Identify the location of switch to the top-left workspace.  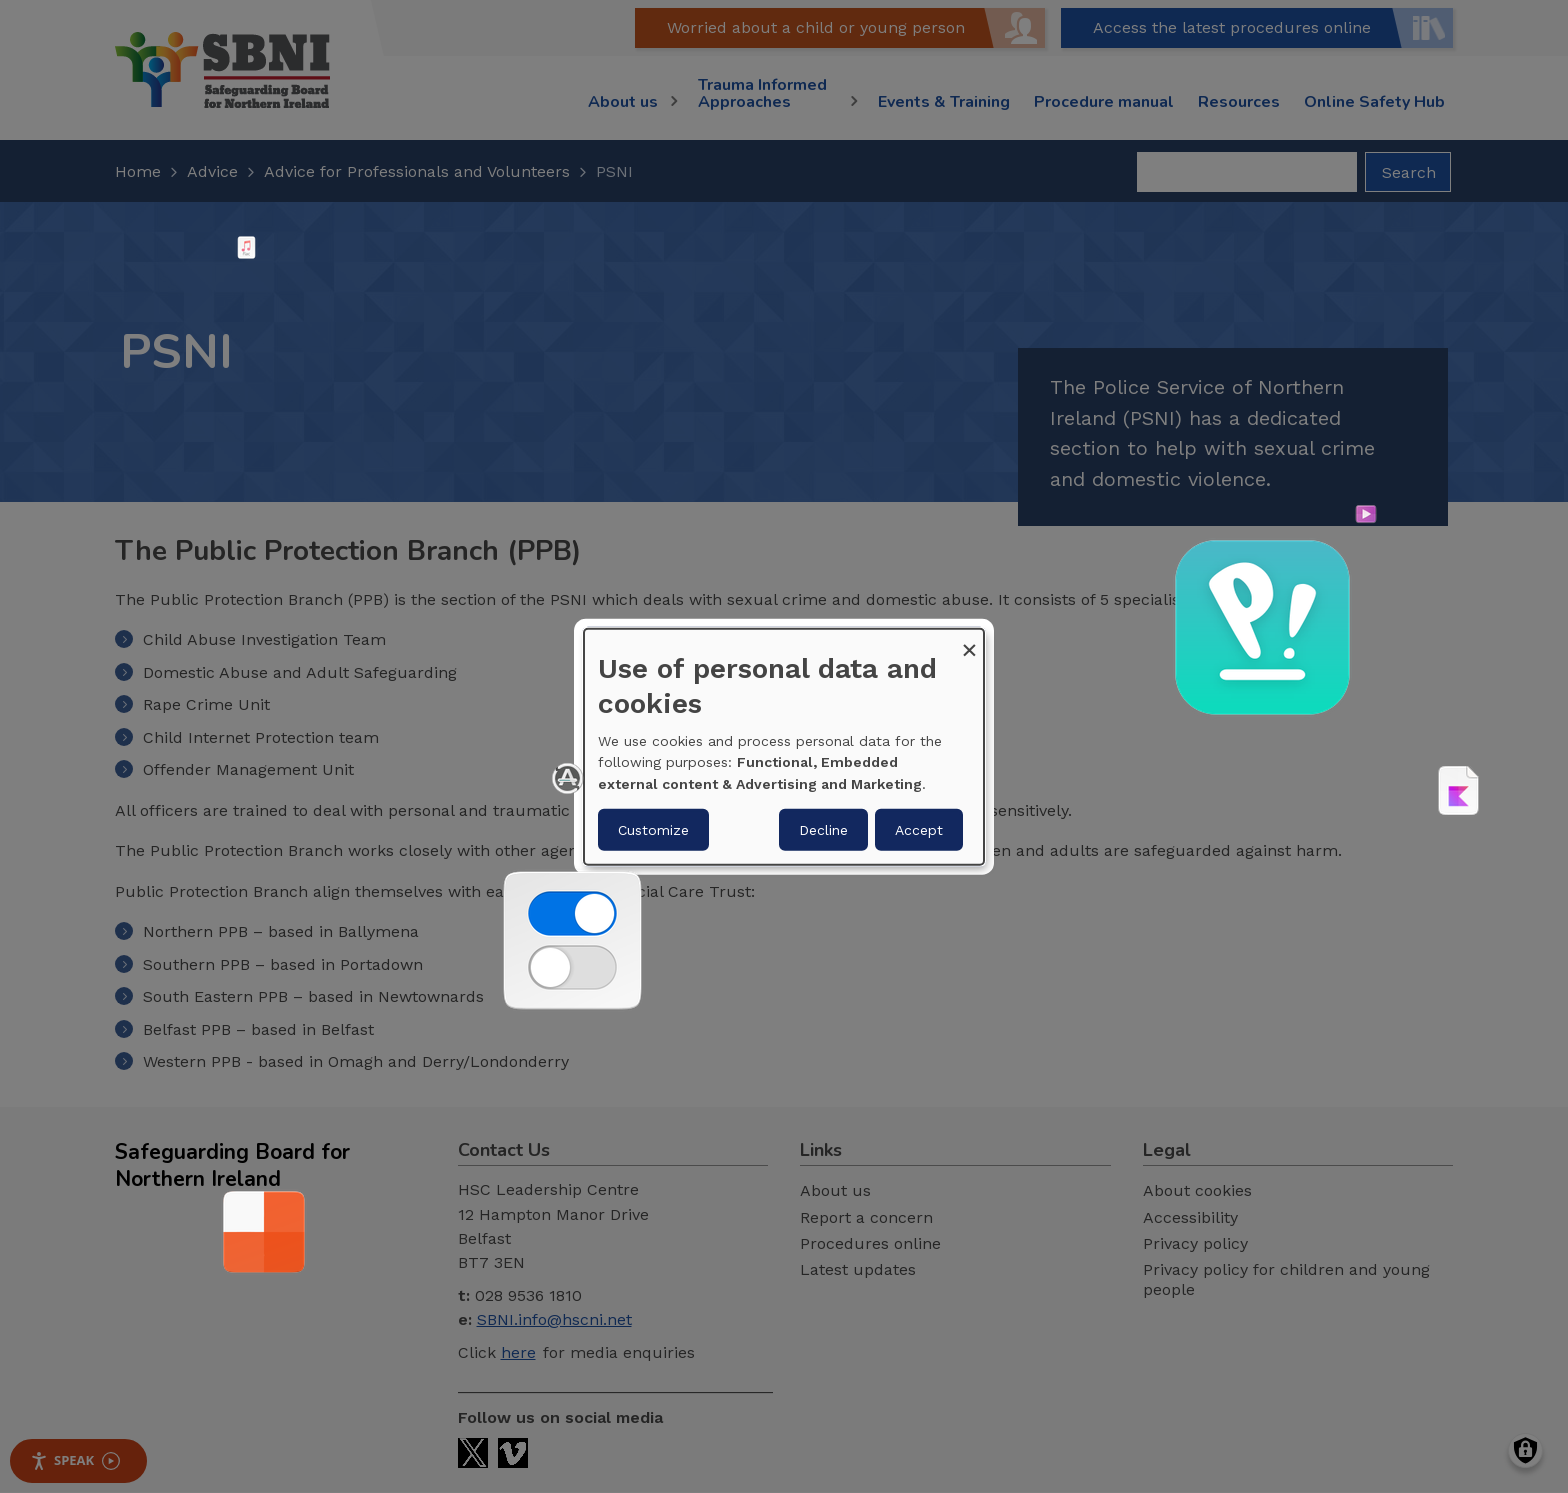
(264, 1232).